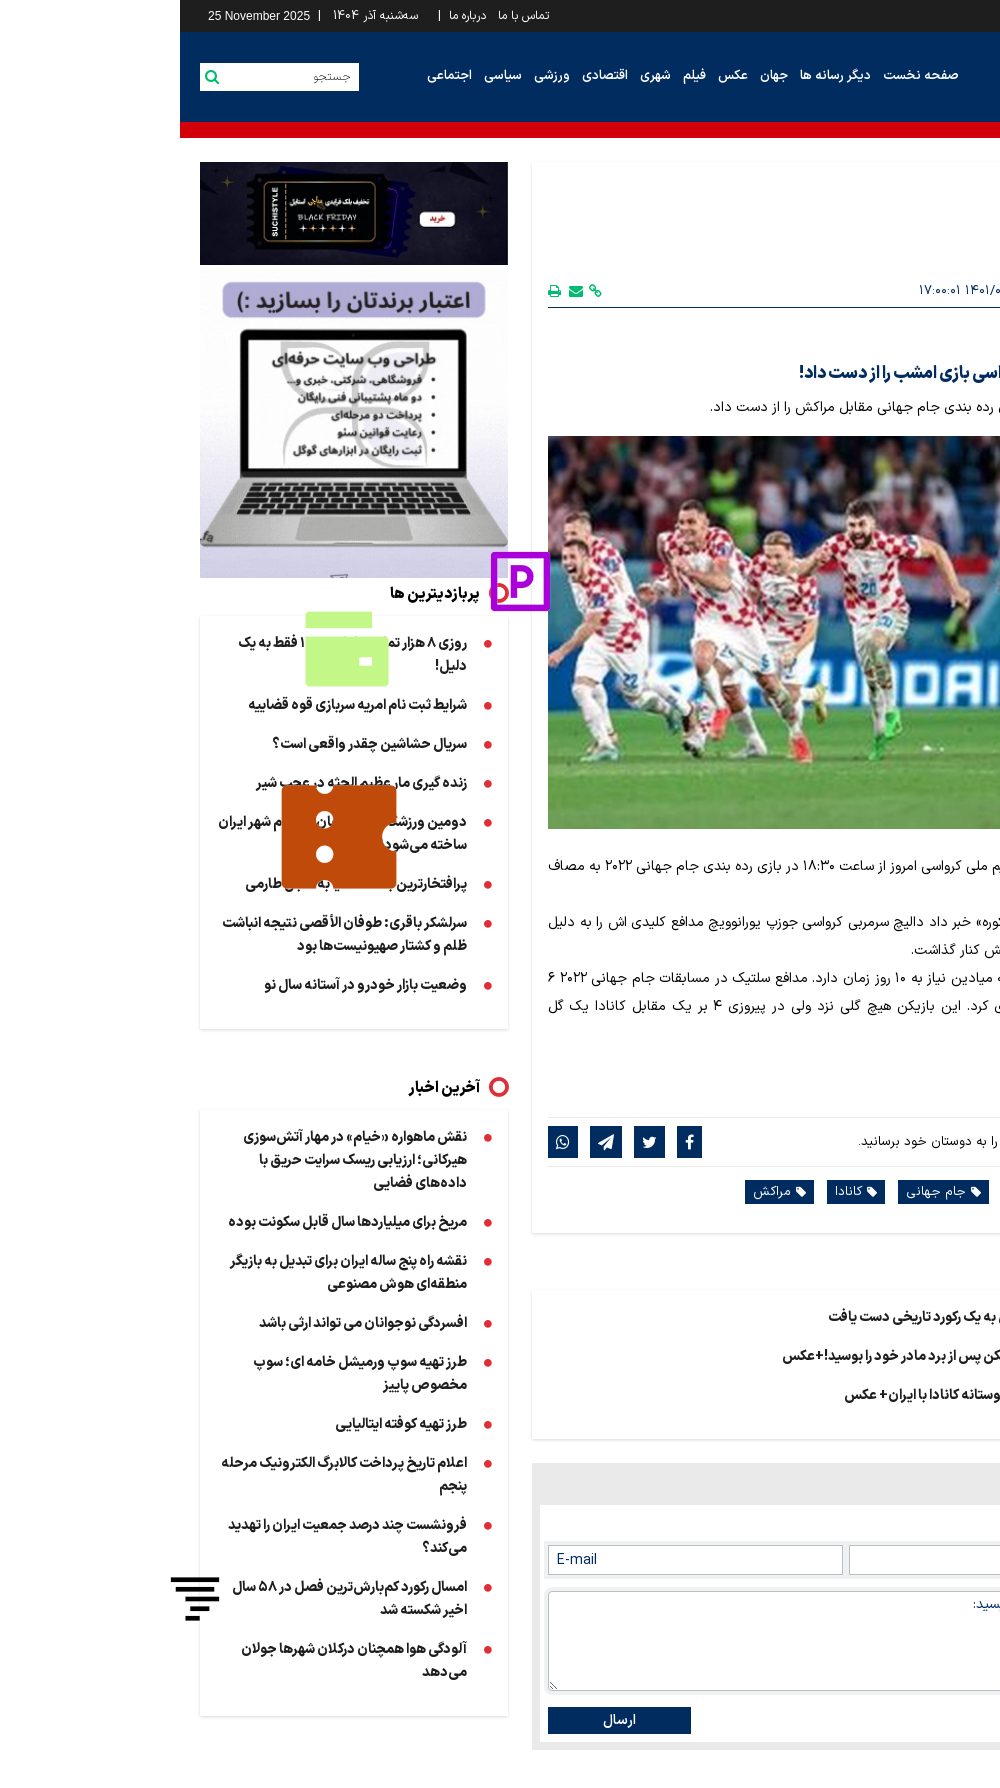 Image resolution: width=1000 pixels, height=1788 pixels. I want to click on indicates tornado or severe weather warning, so click(195, 1599).